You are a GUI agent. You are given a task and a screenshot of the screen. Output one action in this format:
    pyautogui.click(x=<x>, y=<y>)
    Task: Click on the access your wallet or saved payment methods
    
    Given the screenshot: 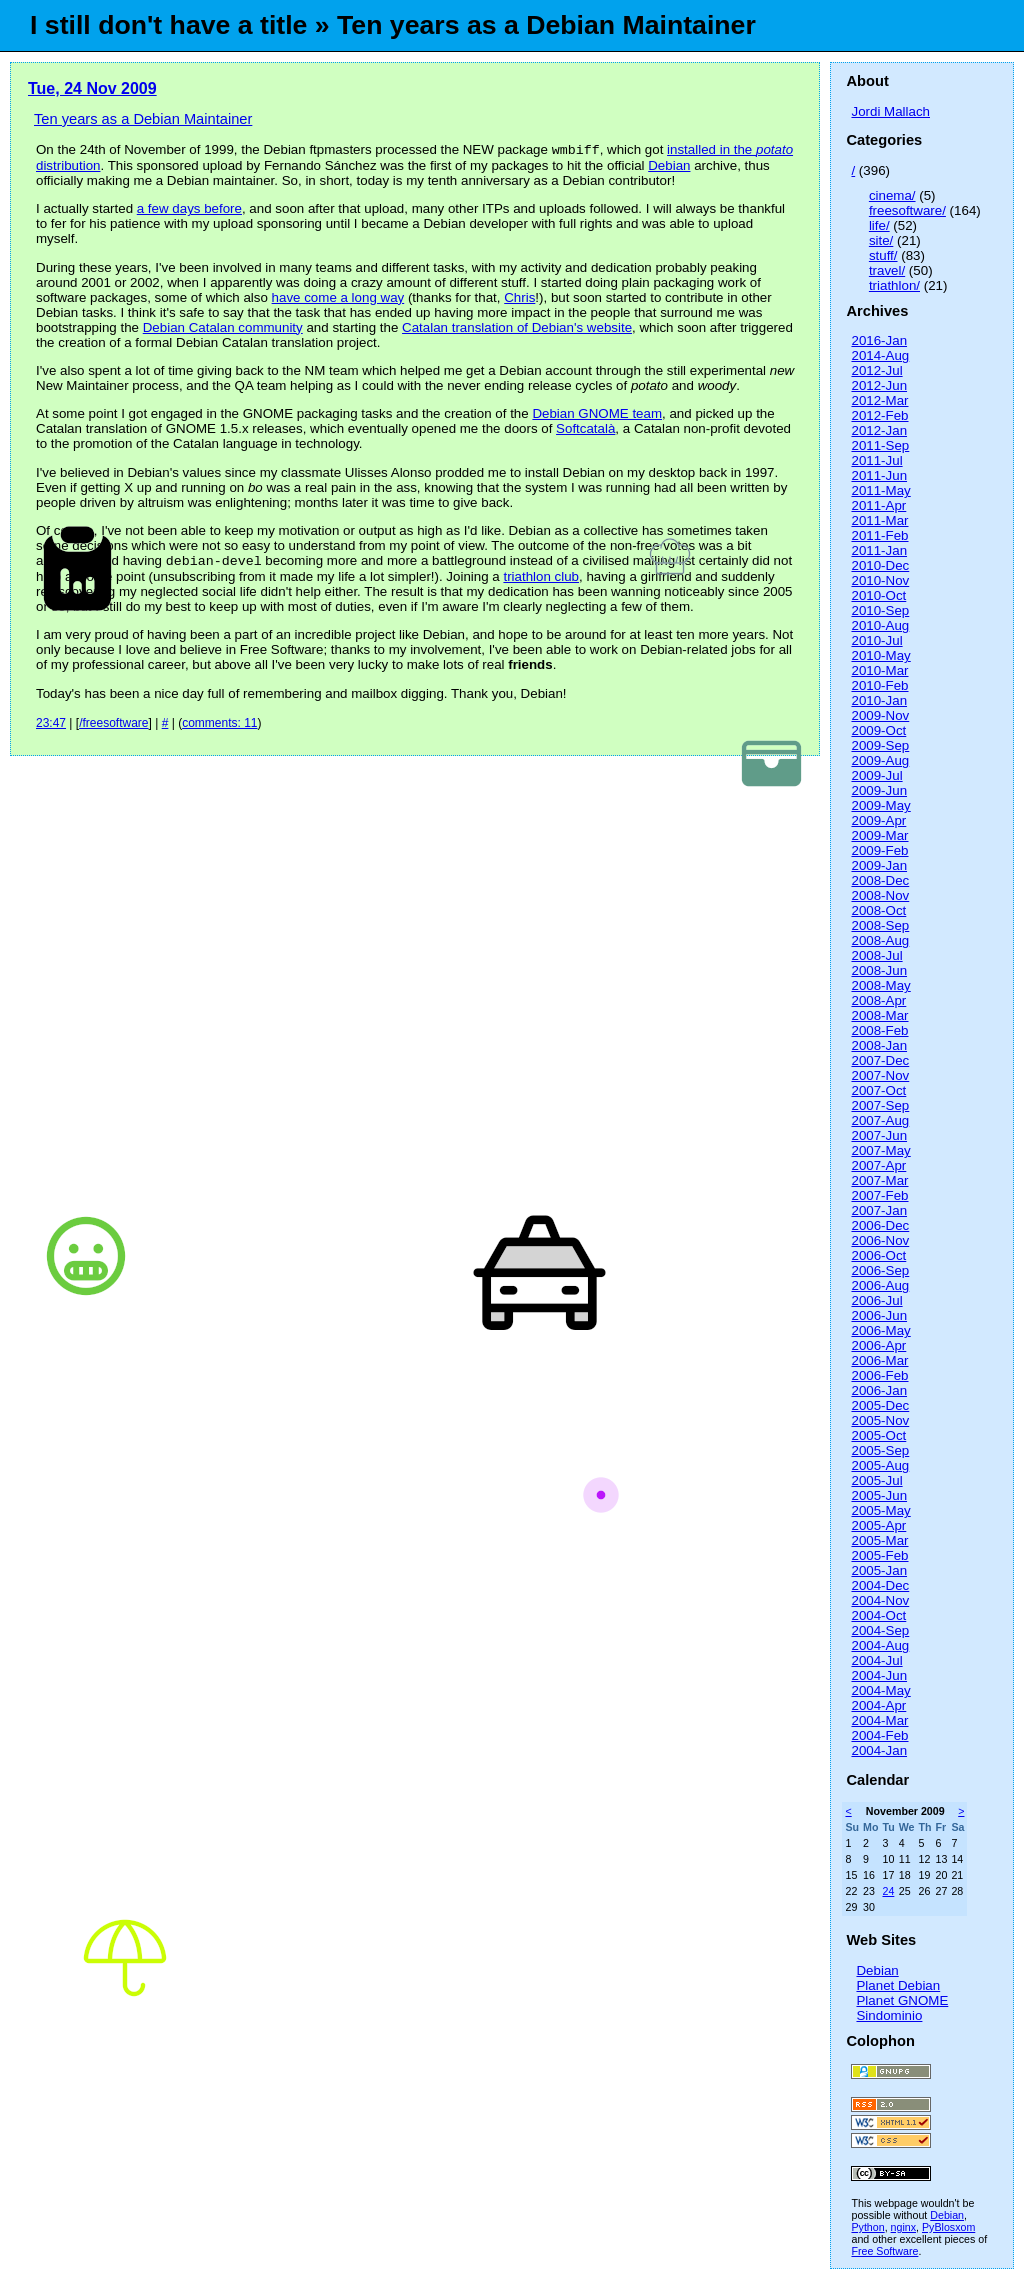 What is the action you would take?
    pyautogui.click(x=771, y=763)
    